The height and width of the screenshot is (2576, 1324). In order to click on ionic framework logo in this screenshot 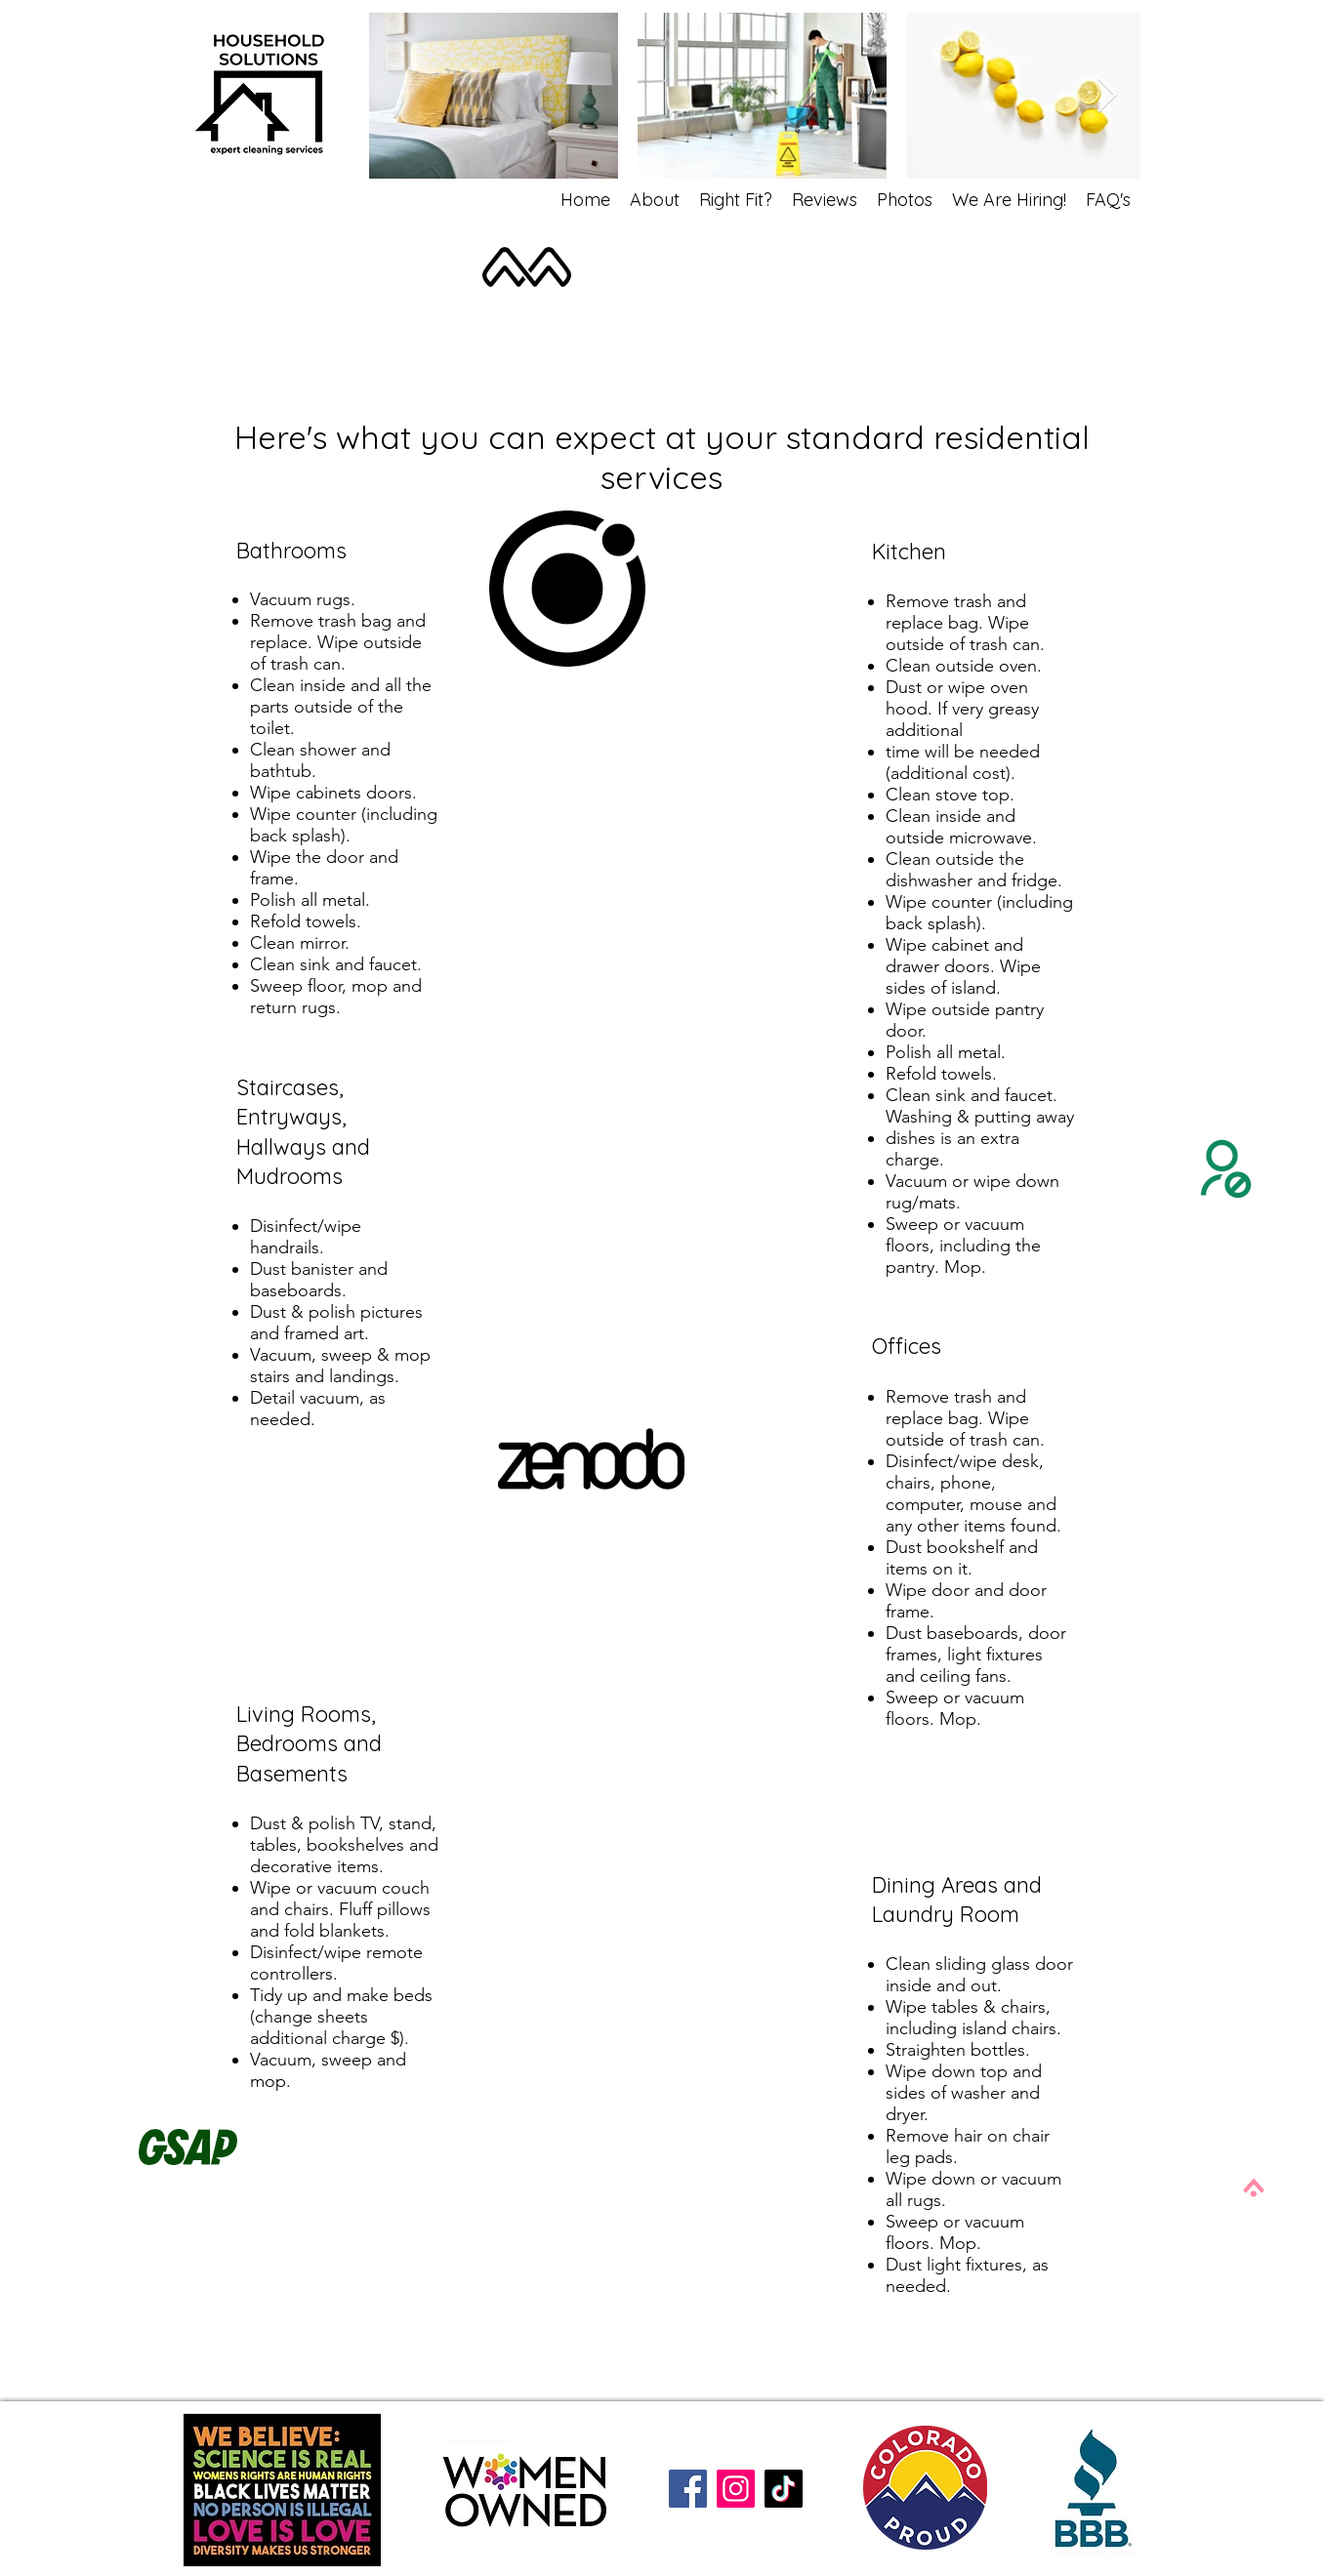, I will do `click(567, 589)`.